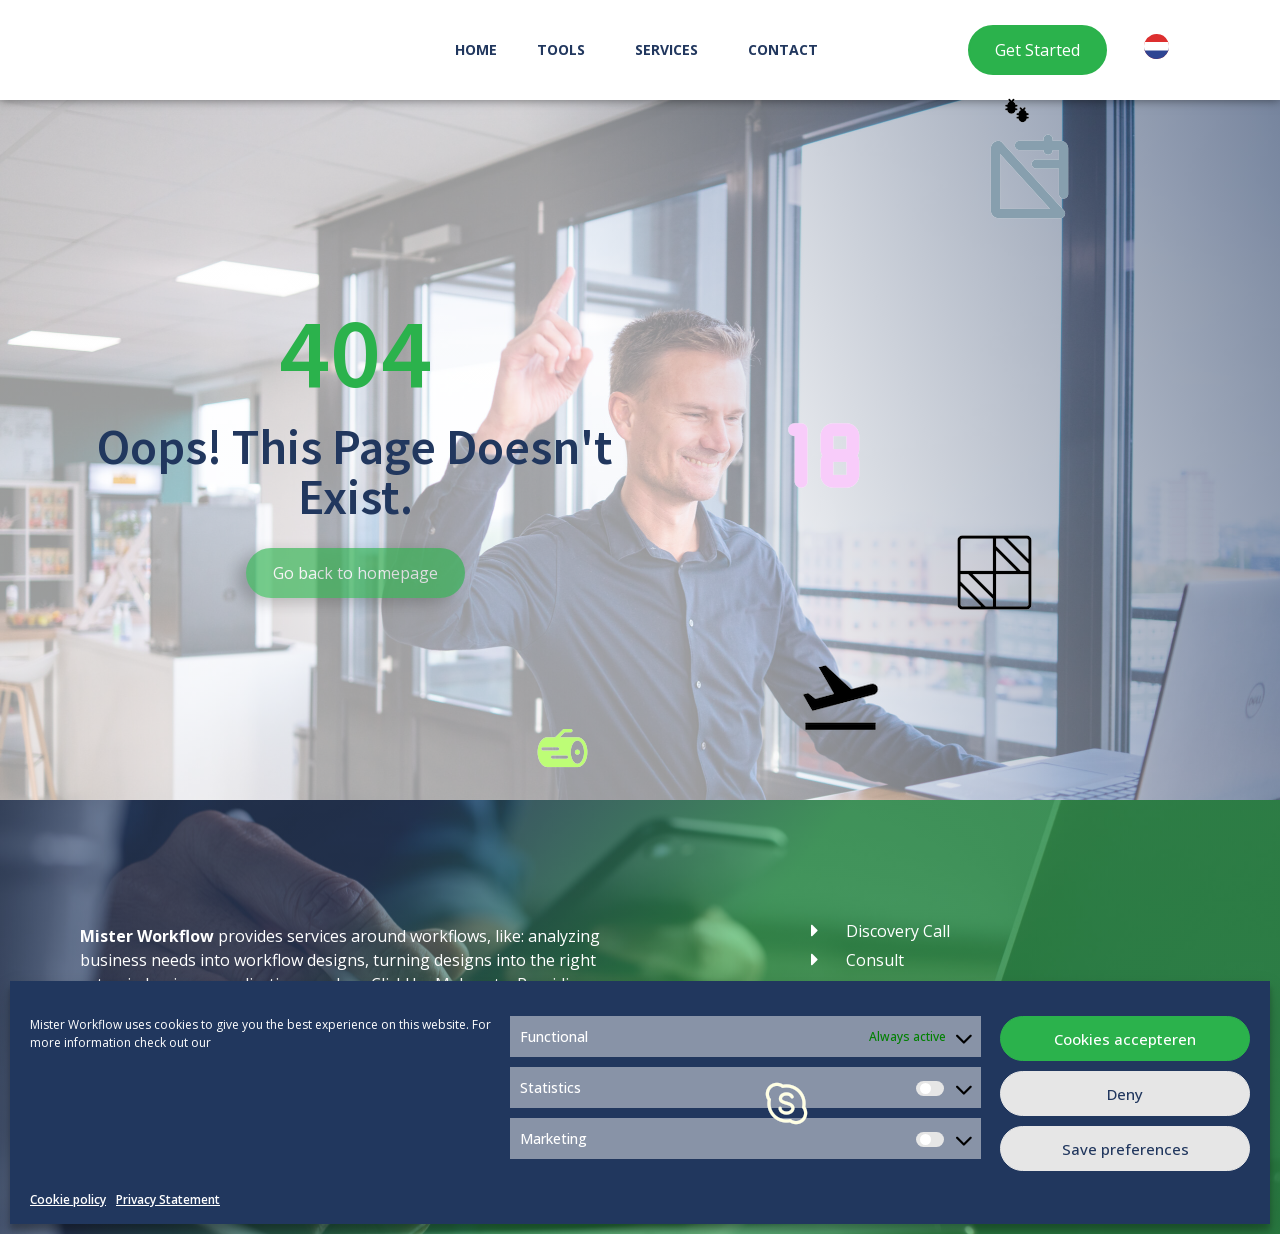 Image resolution: width=1280 pixels, height=1234 pixels. Describe the element at coordinates (820, 455) in the screenshot. I see `indicates 18 unread notifications or items` at that location.